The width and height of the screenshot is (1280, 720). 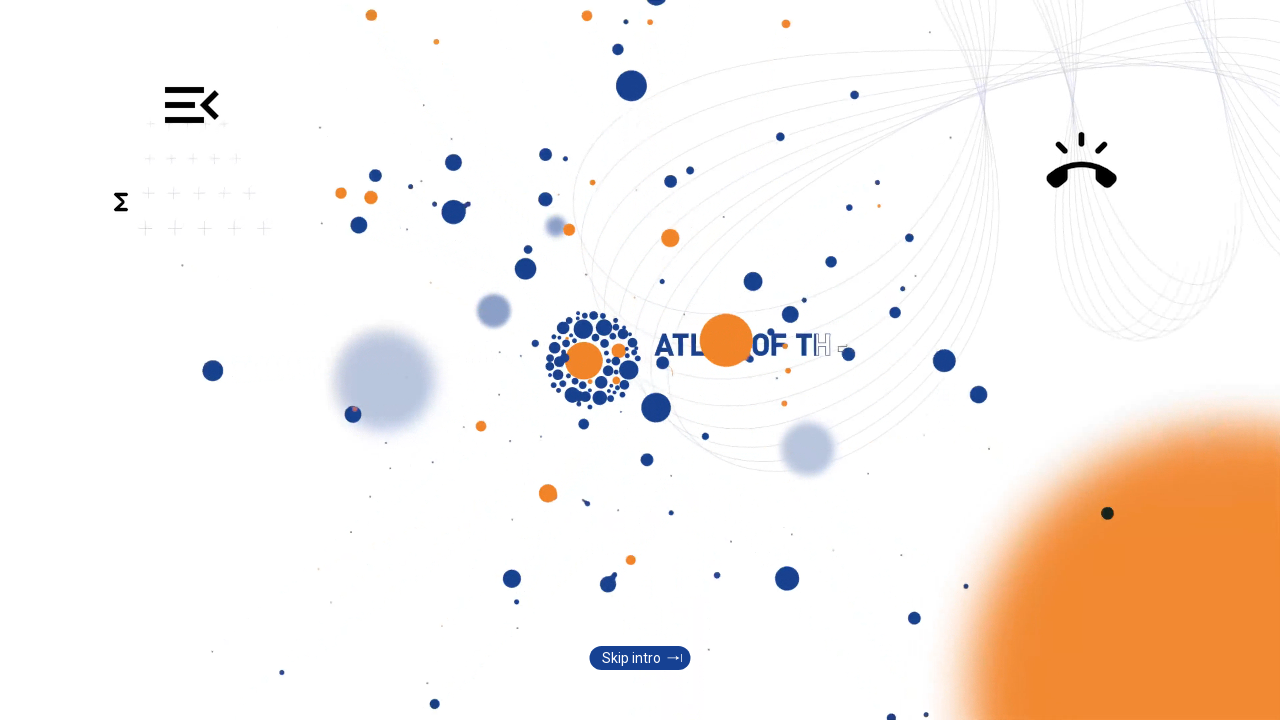 I want to click on open the navigation menu, so click(x=192, y=105).